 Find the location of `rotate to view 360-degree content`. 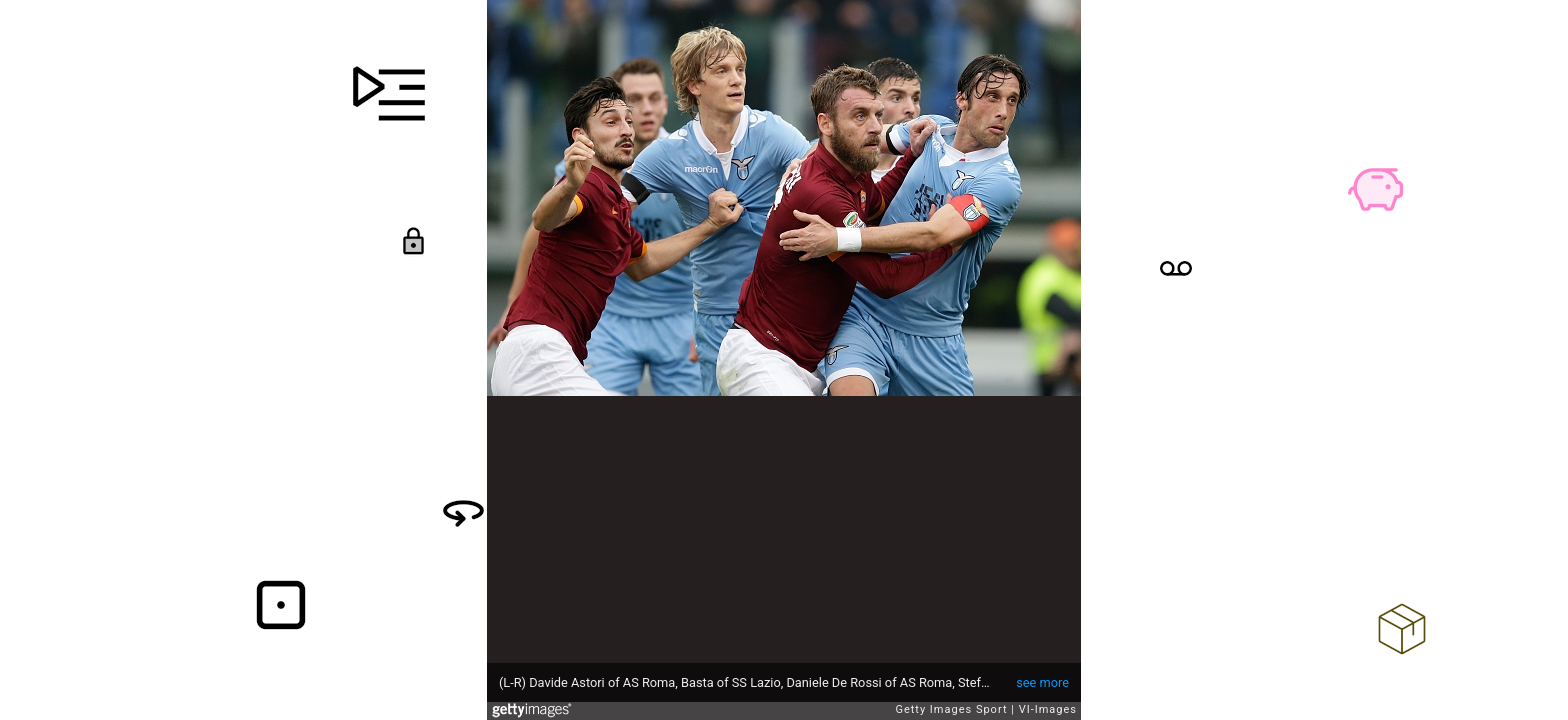

rotate to view 360-degree content is located at coordinates (463, 510).